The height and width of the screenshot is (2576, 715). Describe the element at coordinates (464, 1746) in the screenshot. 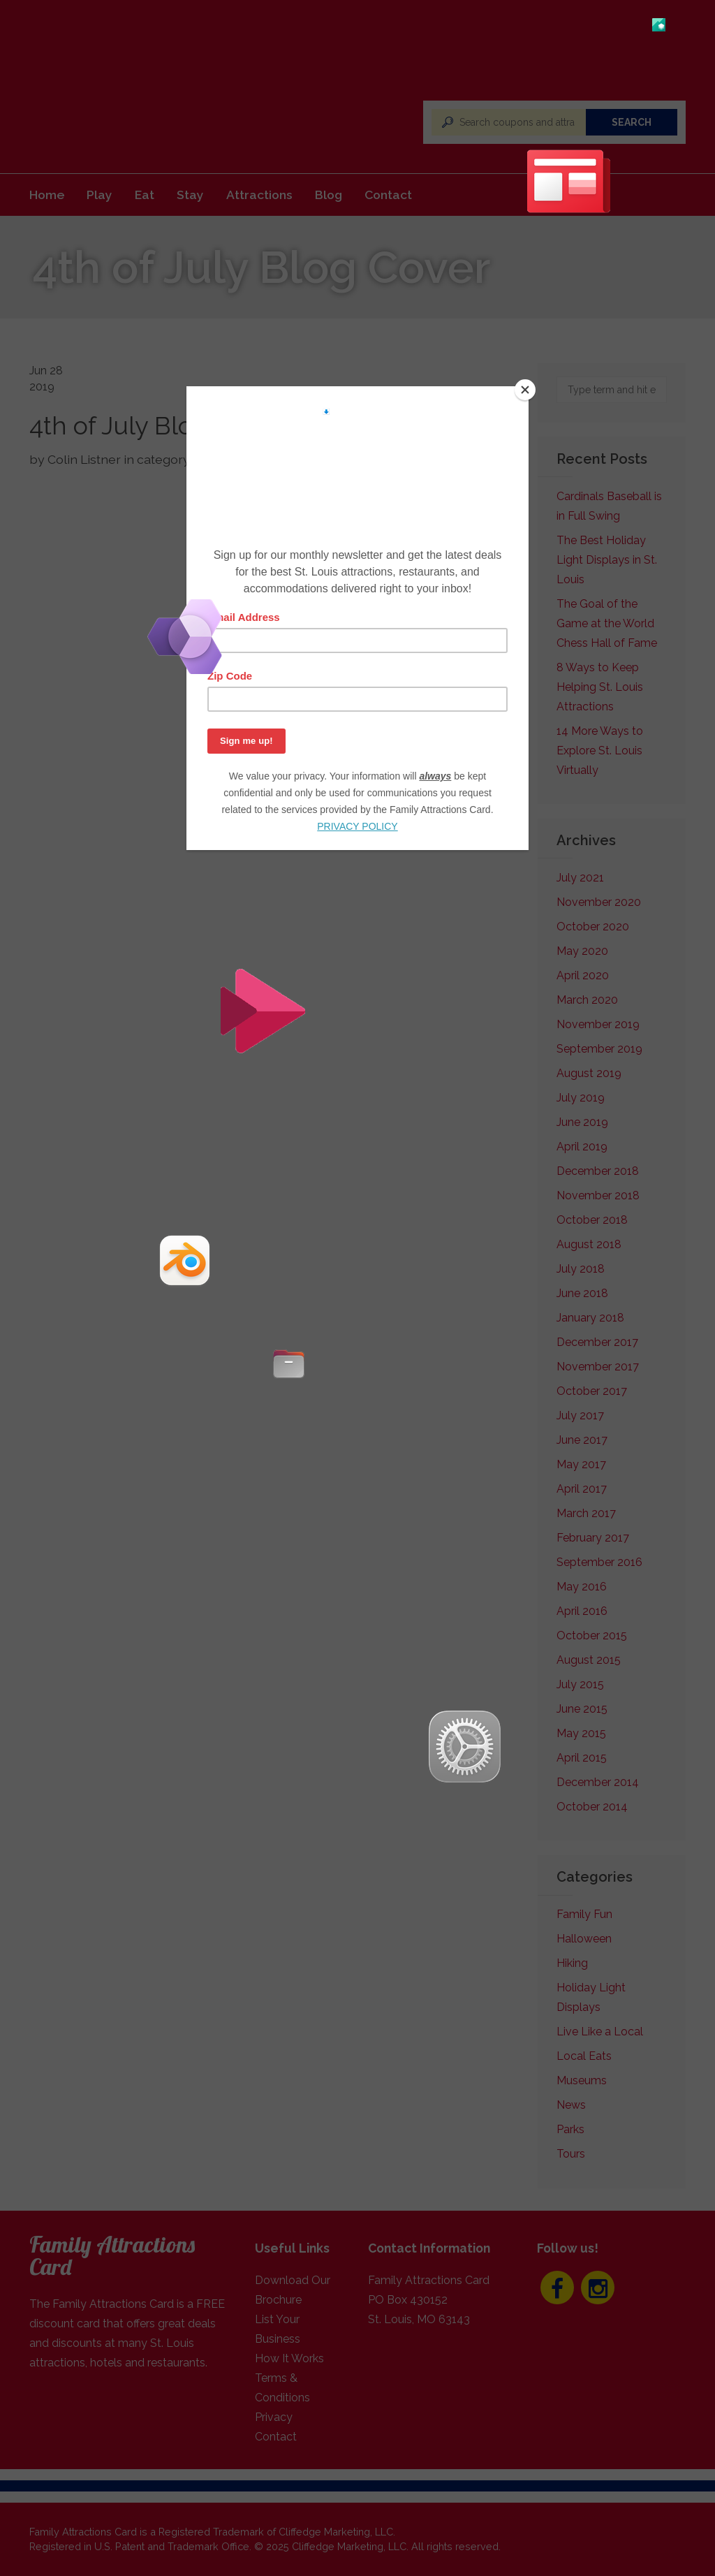

I see `open system settings` at that location.